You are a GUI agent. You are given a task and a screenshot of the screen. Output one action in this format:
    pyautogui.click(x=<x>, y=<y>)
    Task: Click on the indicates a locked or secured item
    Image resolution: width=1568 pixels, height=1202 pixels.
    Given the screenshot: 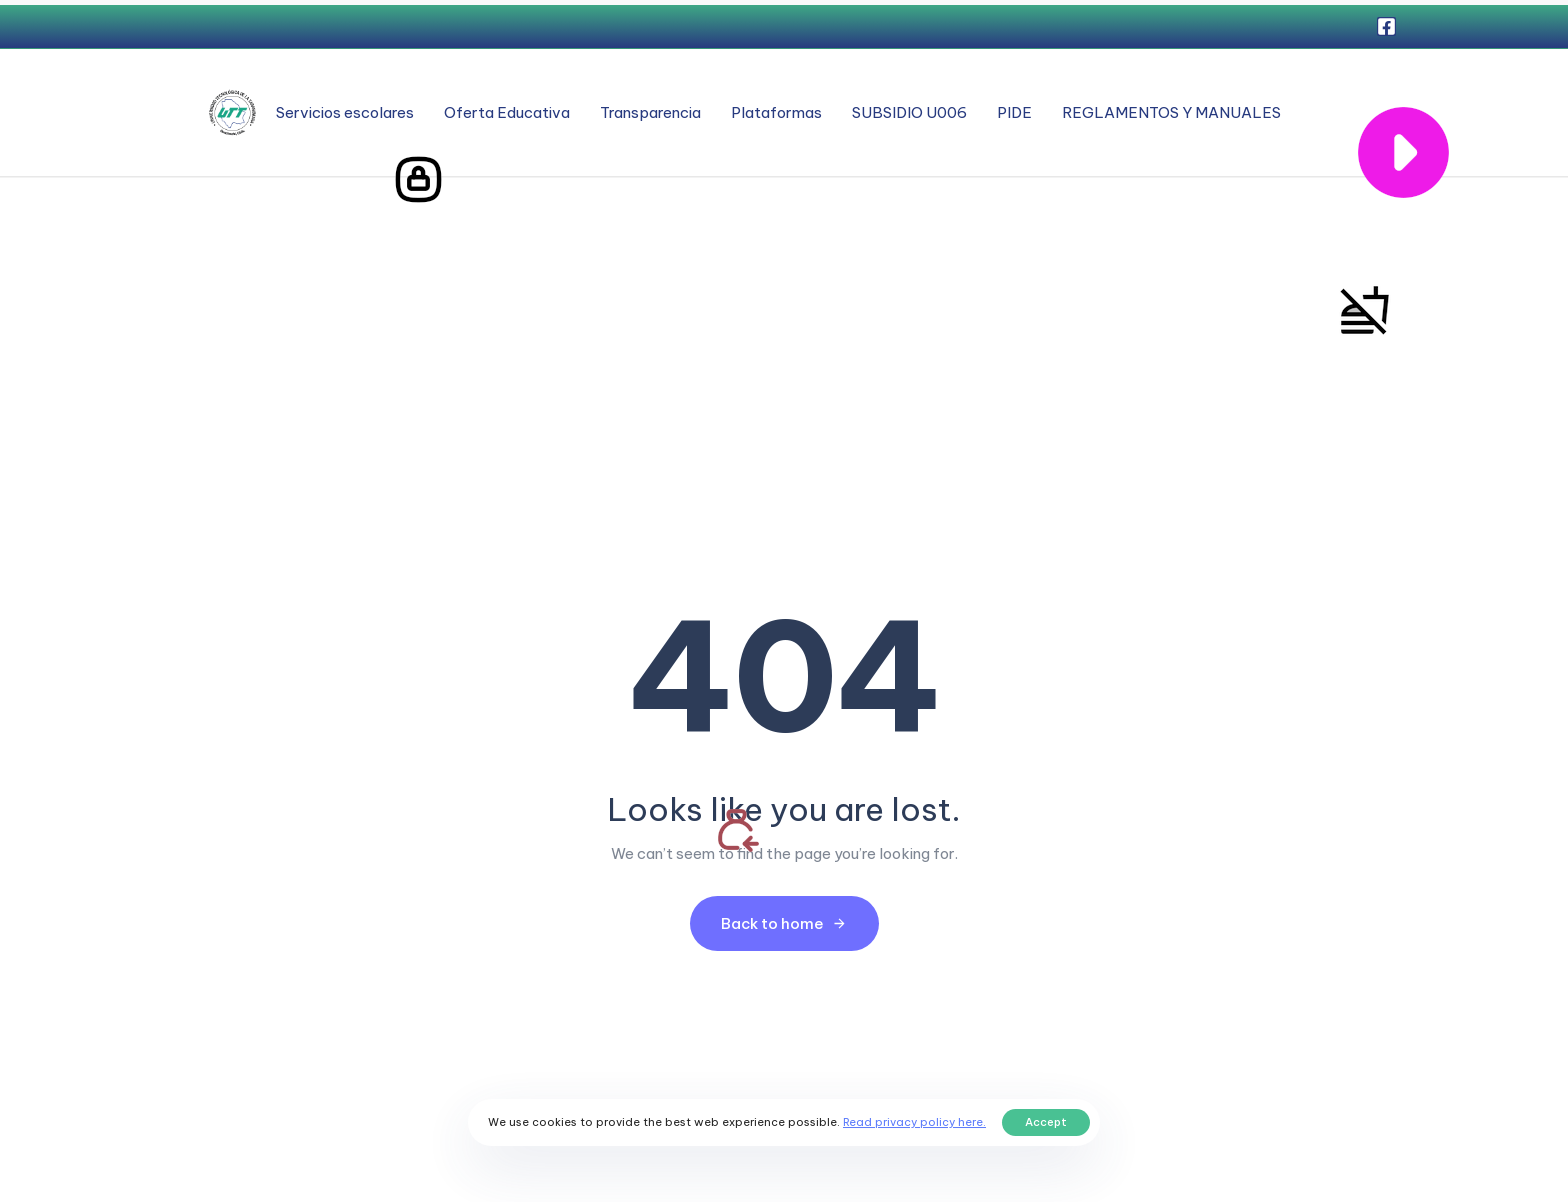 What is the action you would take?
    pyautogui.click(x=418, y=179)
    